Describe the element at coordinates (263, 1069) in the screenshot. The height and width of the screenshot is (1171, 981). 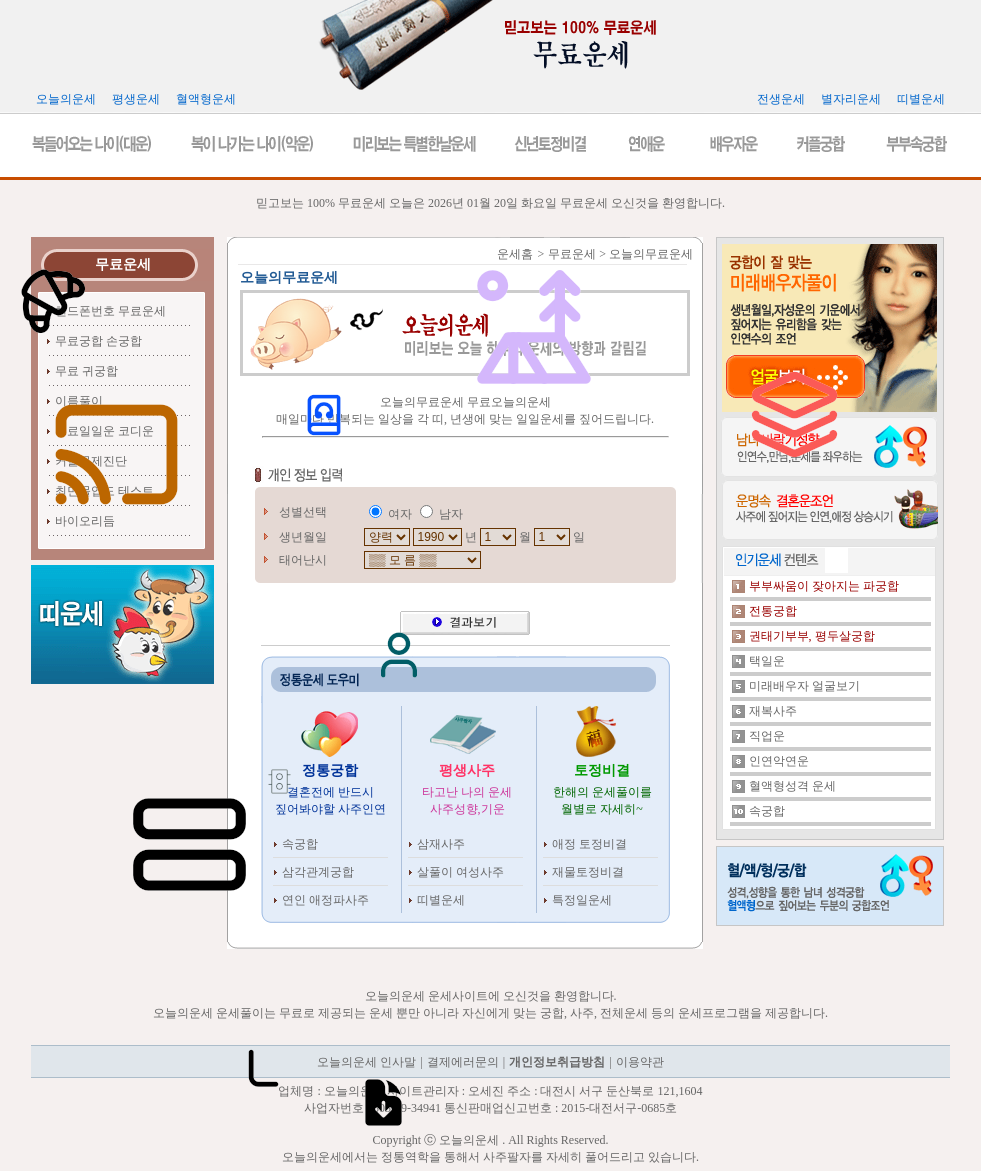
I see `romanian leu currency symbol` at that location.